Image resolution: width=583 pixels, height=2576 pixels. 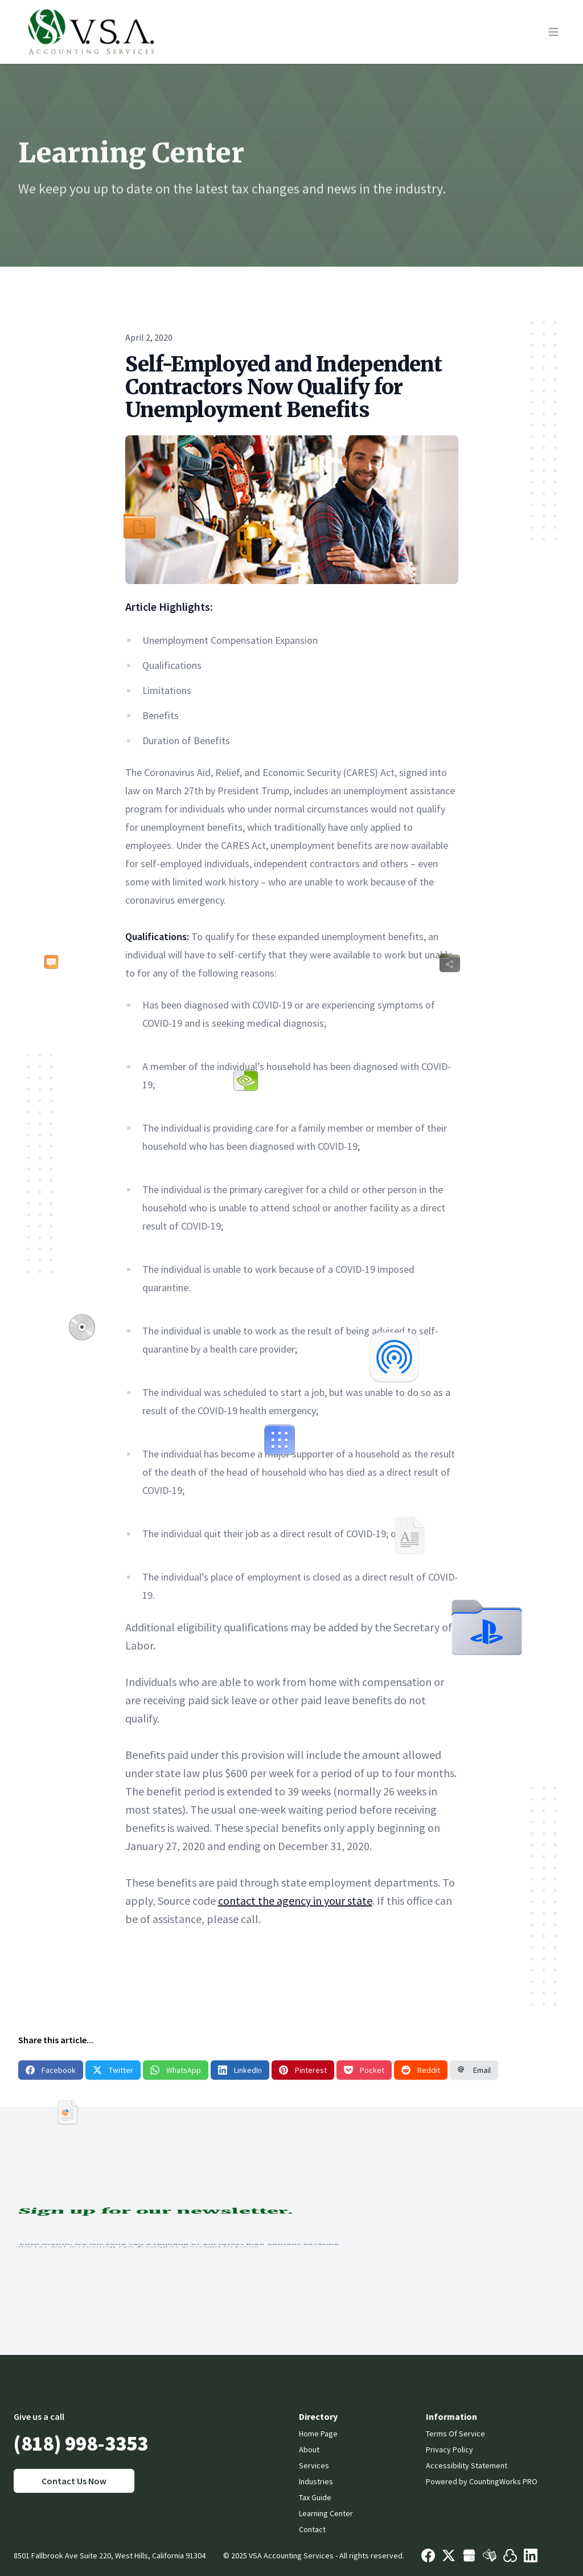 I want to click on a rich text or formatted document file, so click(x=409, y=1535).